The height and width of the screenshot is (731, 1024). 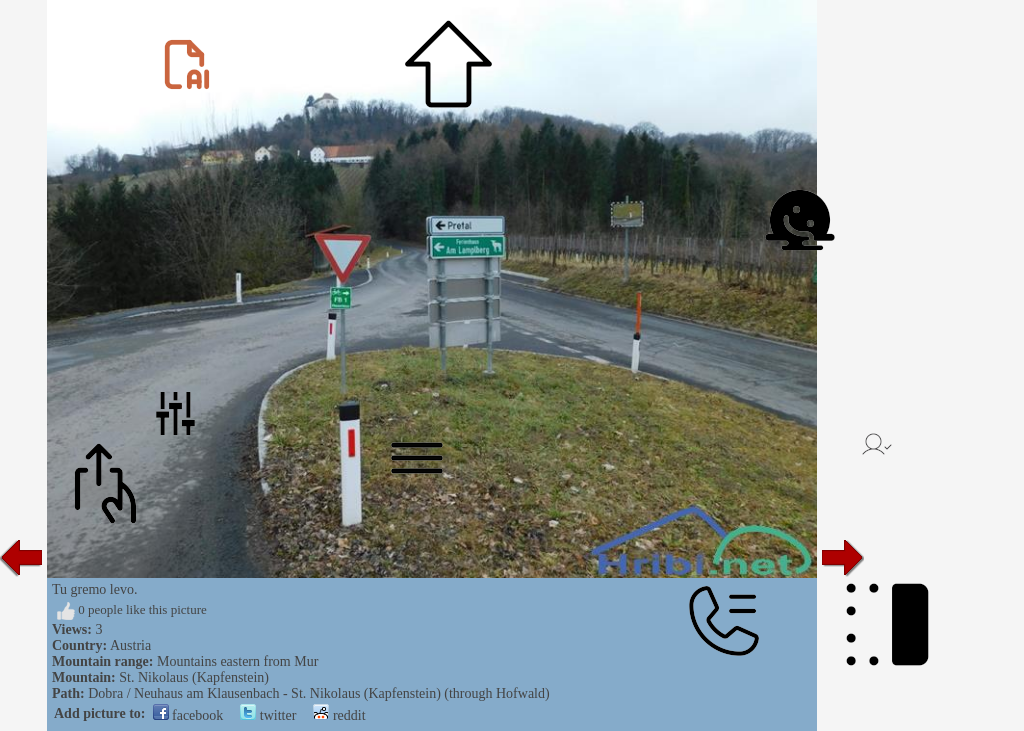 What do you see at coordinates (725, 619) in the screenshot?
I see `view call log or phone history` at bounding box center [725, 619].